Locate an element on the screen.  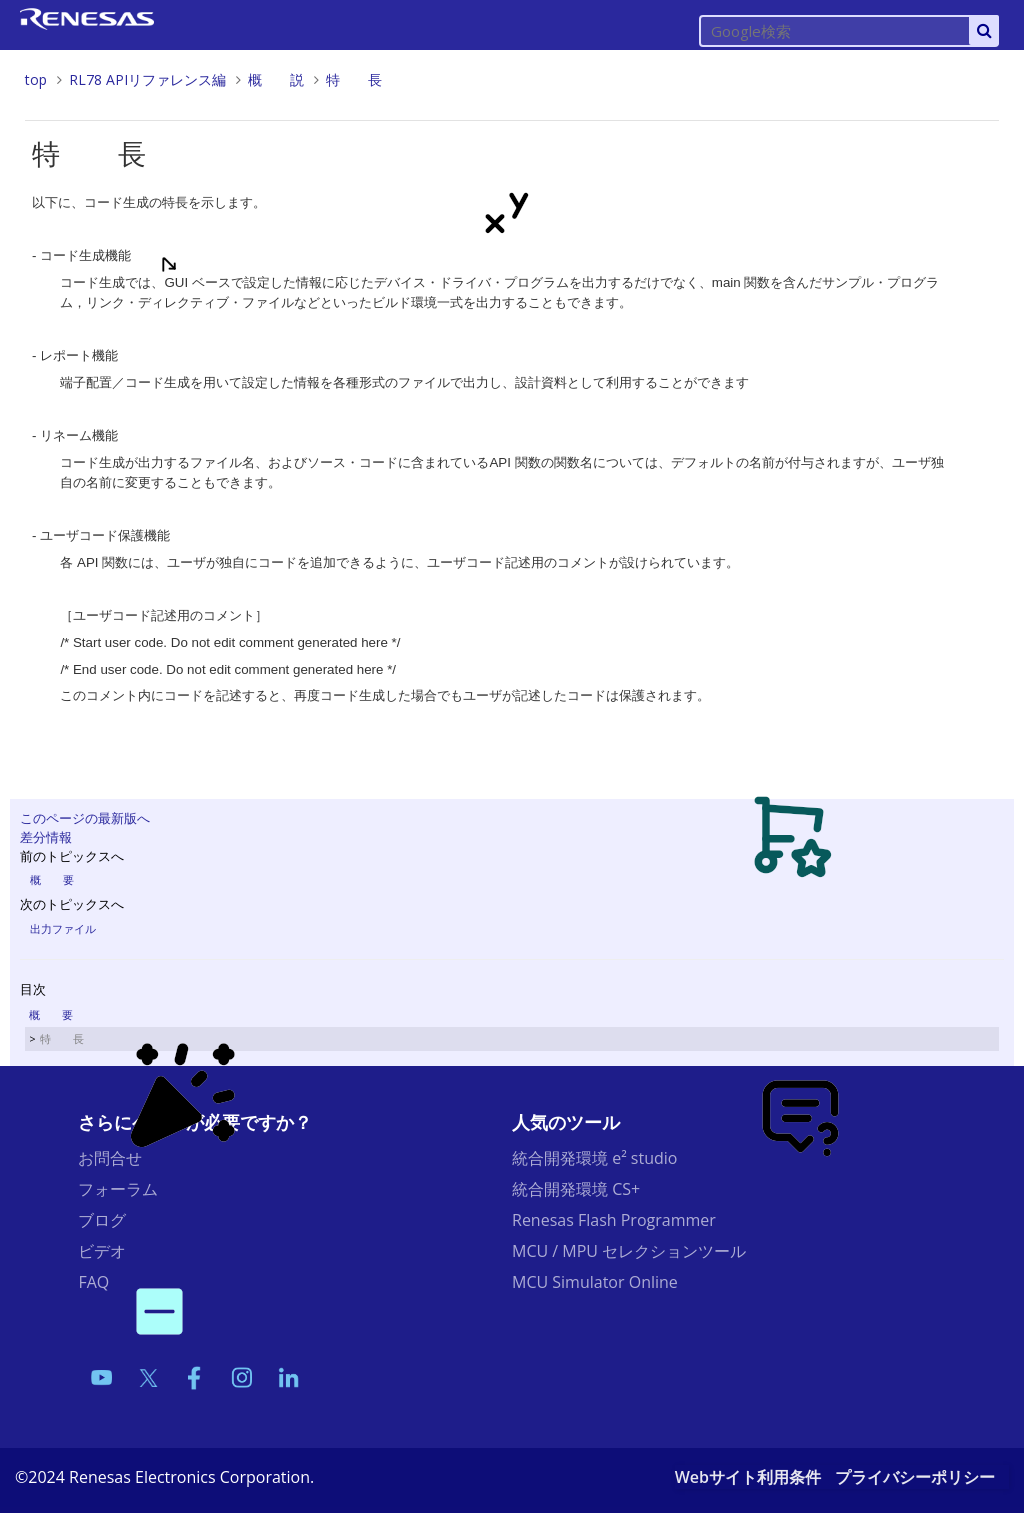
make a sharp right turn (navigation direction) is located at coordinates (168, 264).